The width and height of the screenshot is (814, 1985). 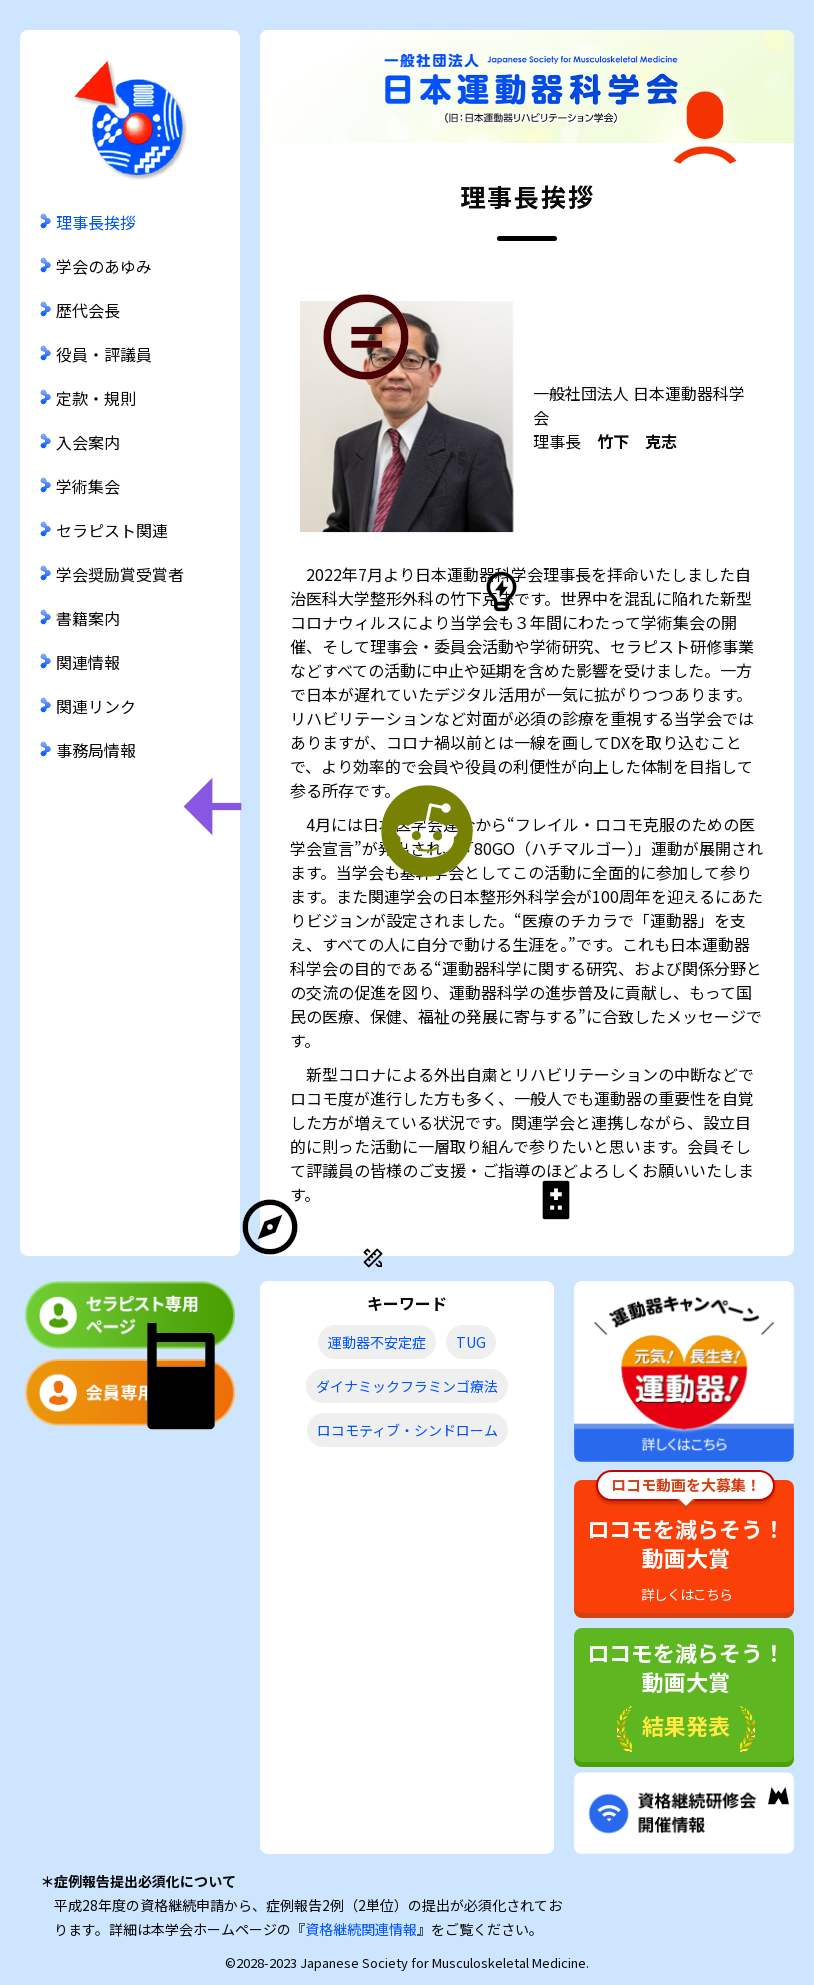 What do you see at coordinates (556, 1200) in the screenshot?
I see `access remote control functionality` at bounding box center [556, 1200].